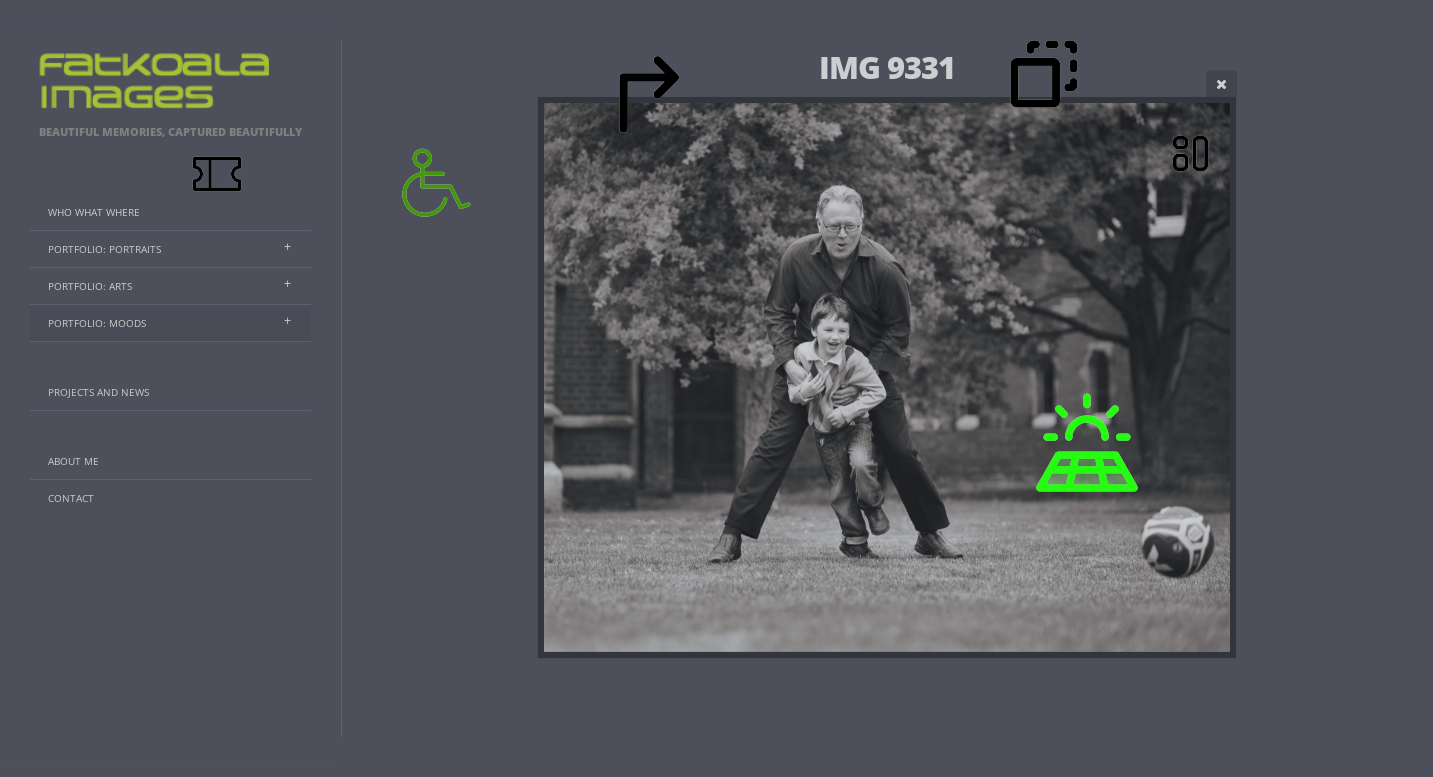 This screenshot has width=1433, height=777. Describe the element at coordinates (643, 94) in the screenshot. I see `reply to a message or forward content` at that location.